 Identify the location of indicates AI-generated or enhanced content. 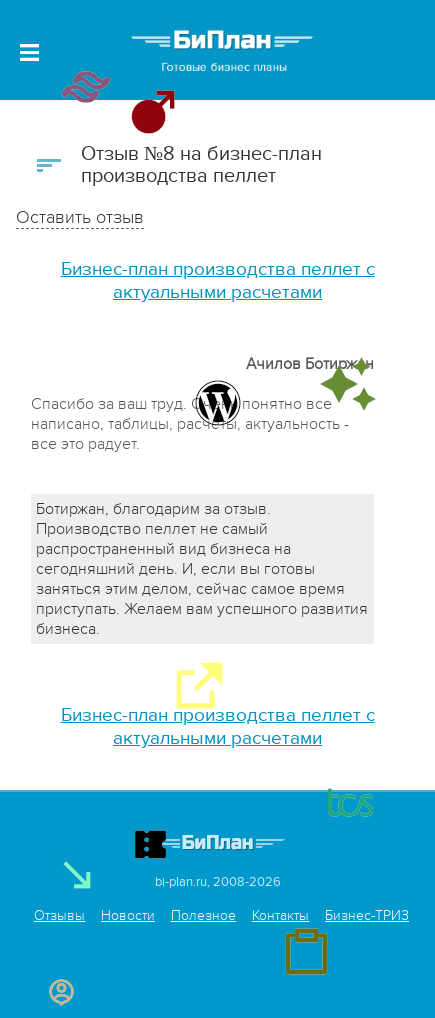
(349, 384).